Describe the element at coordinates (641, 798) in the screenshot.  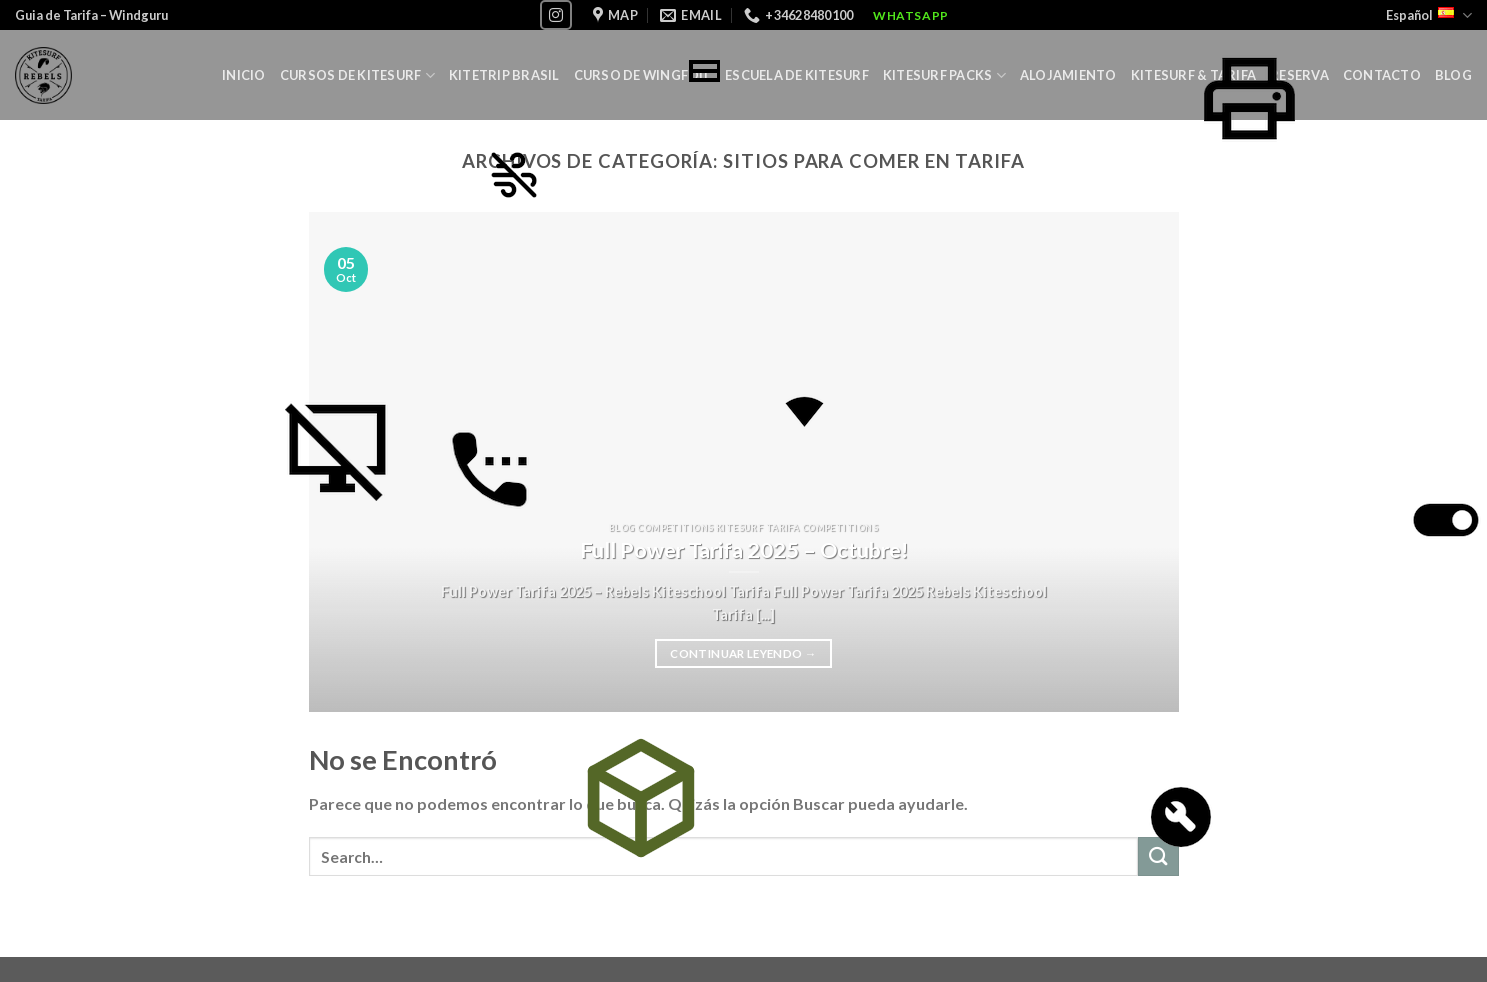
I see `view package or shipment details` at that location.